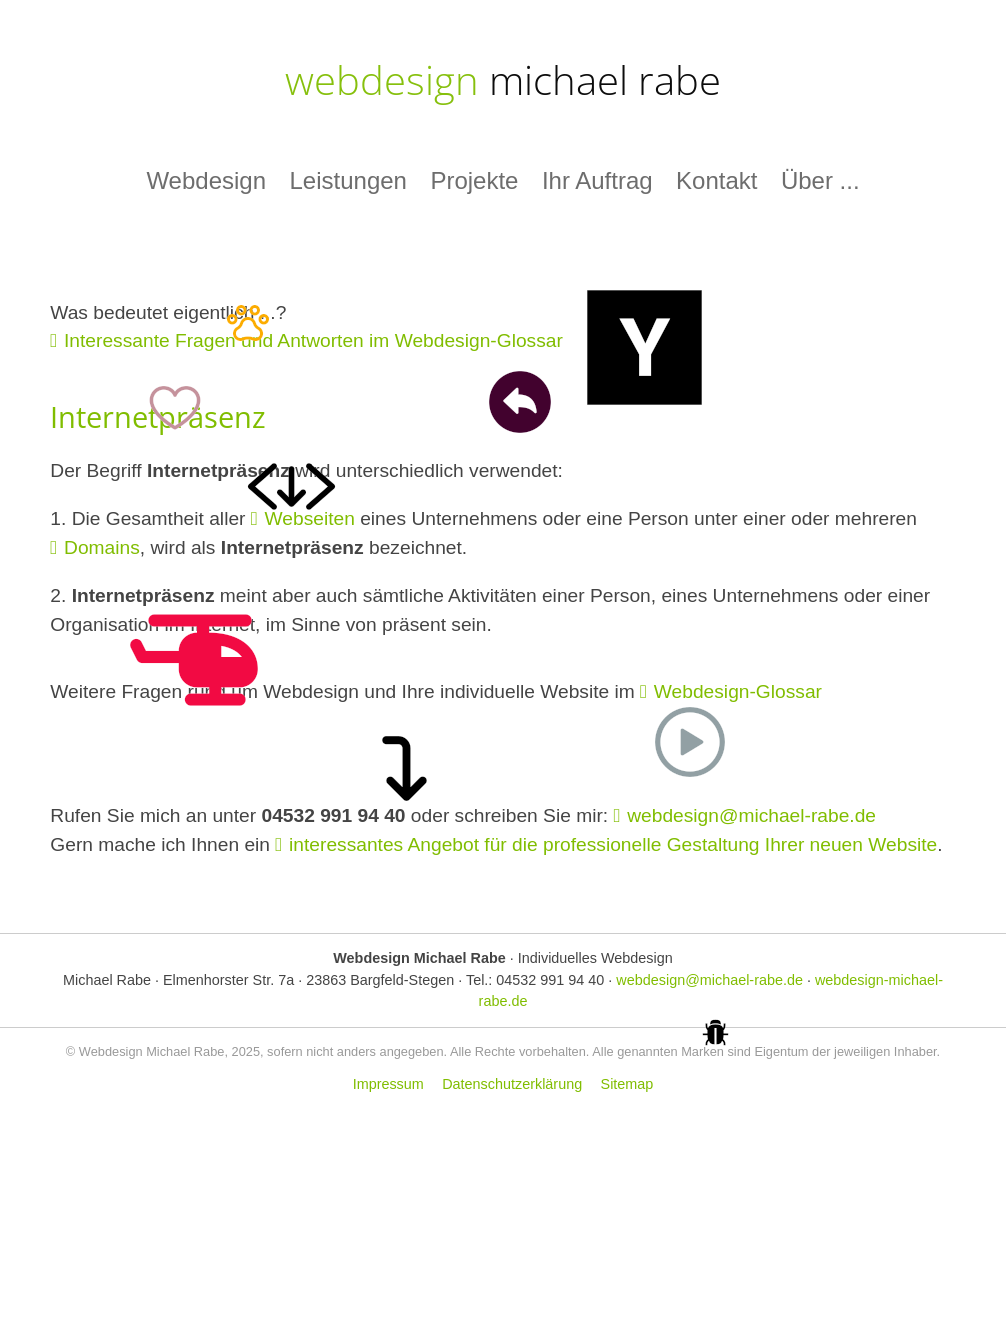 The image size is (1006, 1337). Describe the element at coordinates (291, 486) in the screenshot. I see `download source code or script files` at that location.